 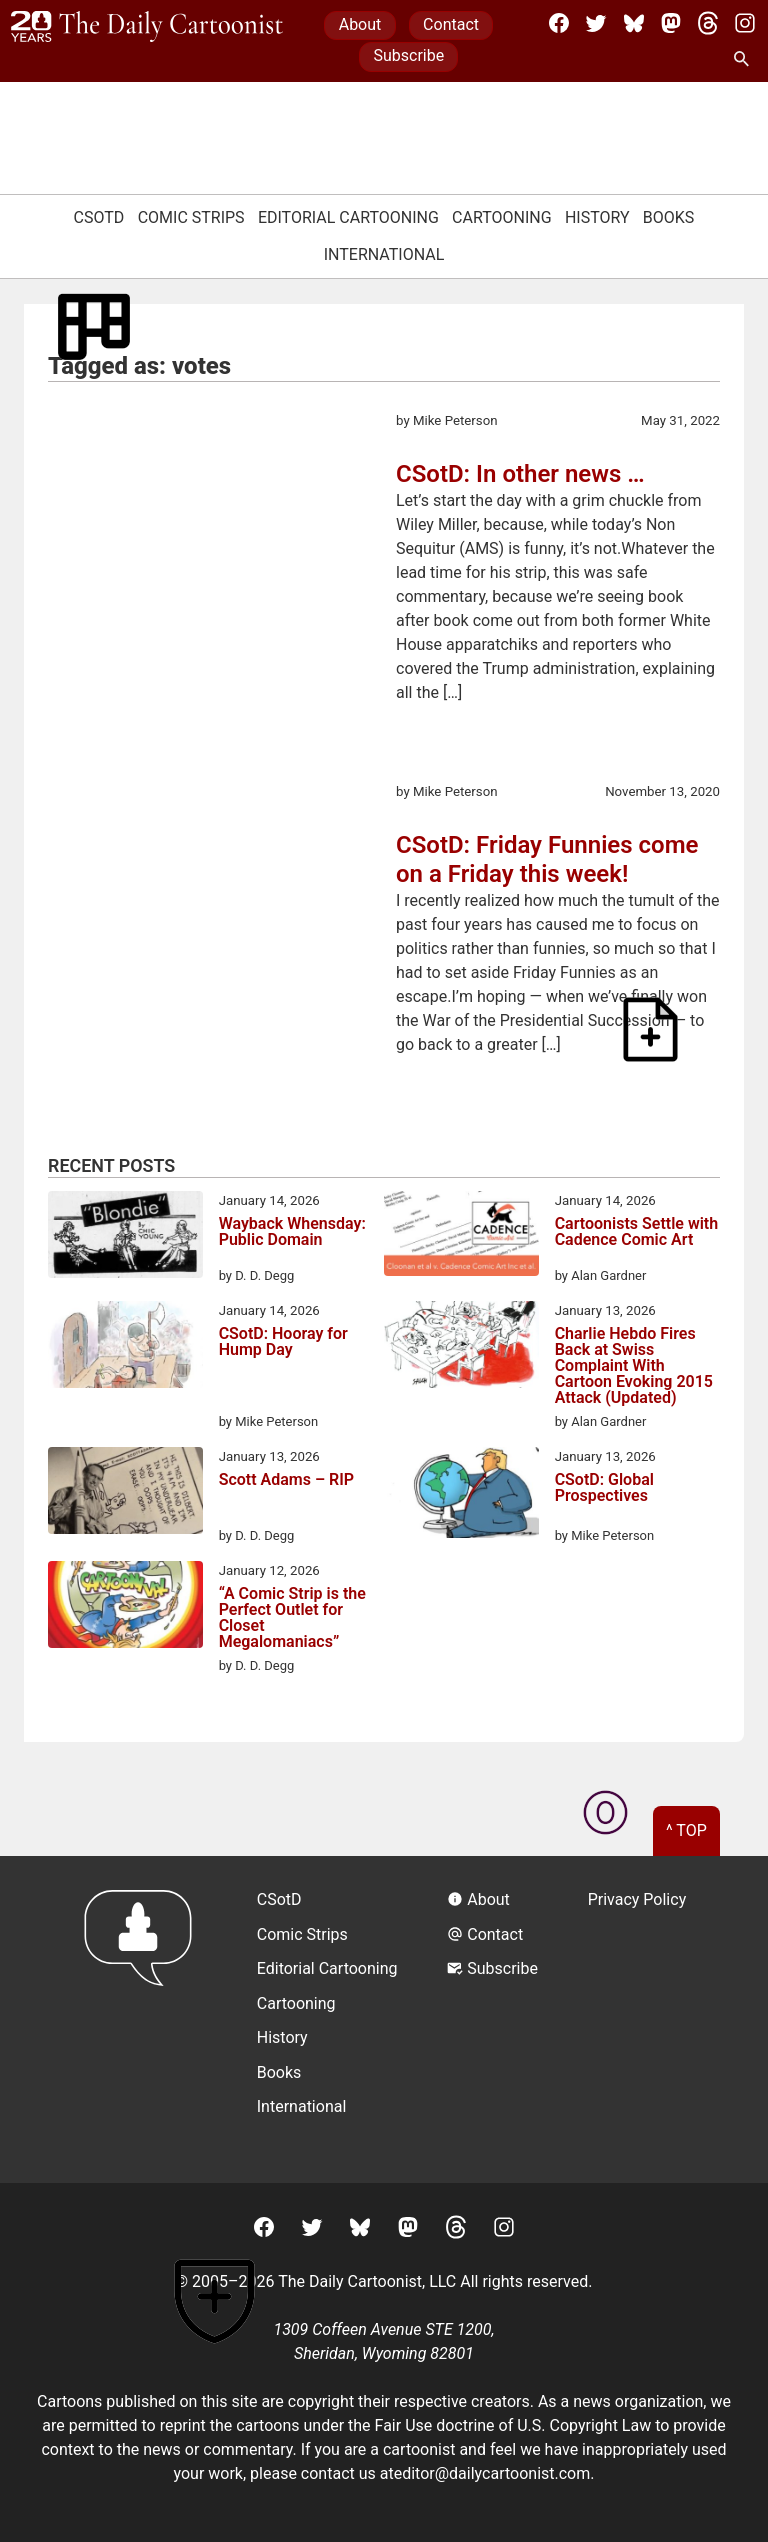 I want to click on add new security protection, so click(x=214, y=2296).